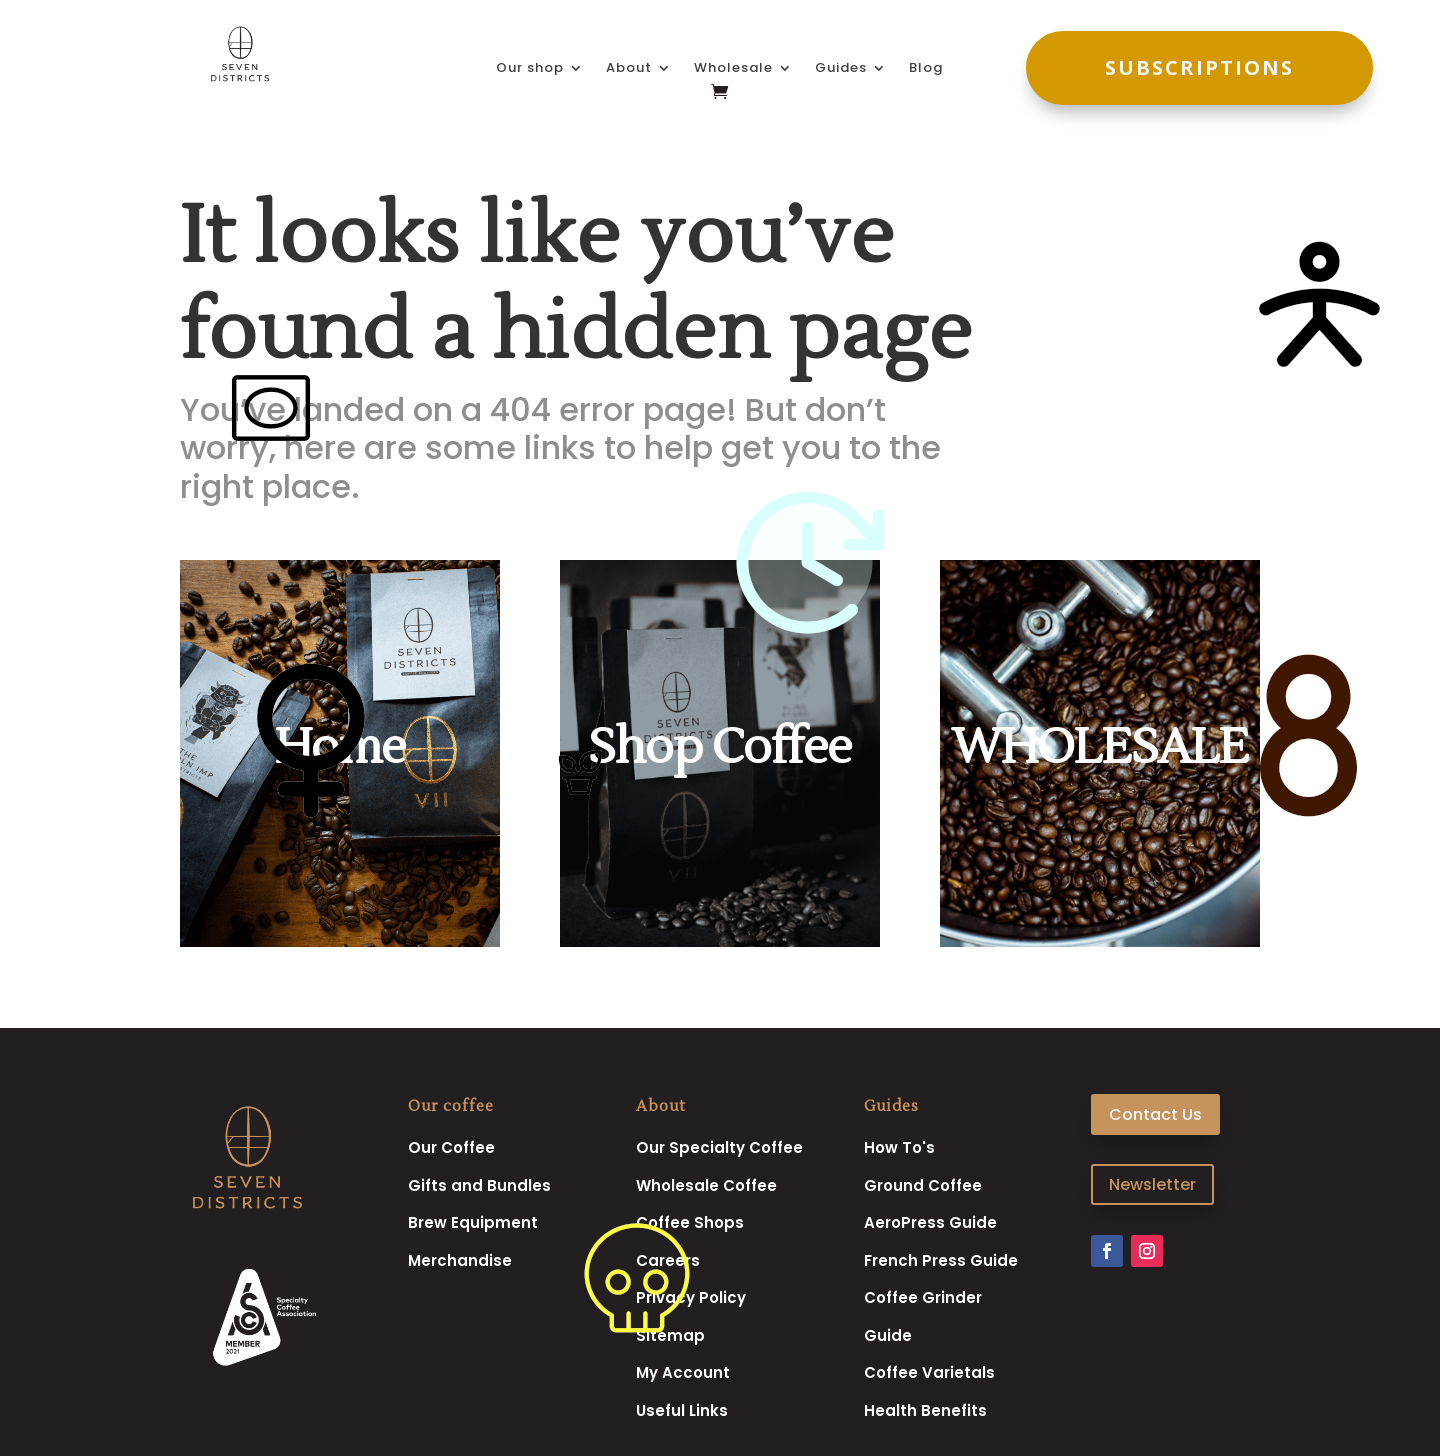 The width and height of the screenshot is (1440, 1456). What do you see at coordinates (637, 1280) in the screenshot?
I see `indicates dangerous or hazardous content` at bounding box center [637, 1280].